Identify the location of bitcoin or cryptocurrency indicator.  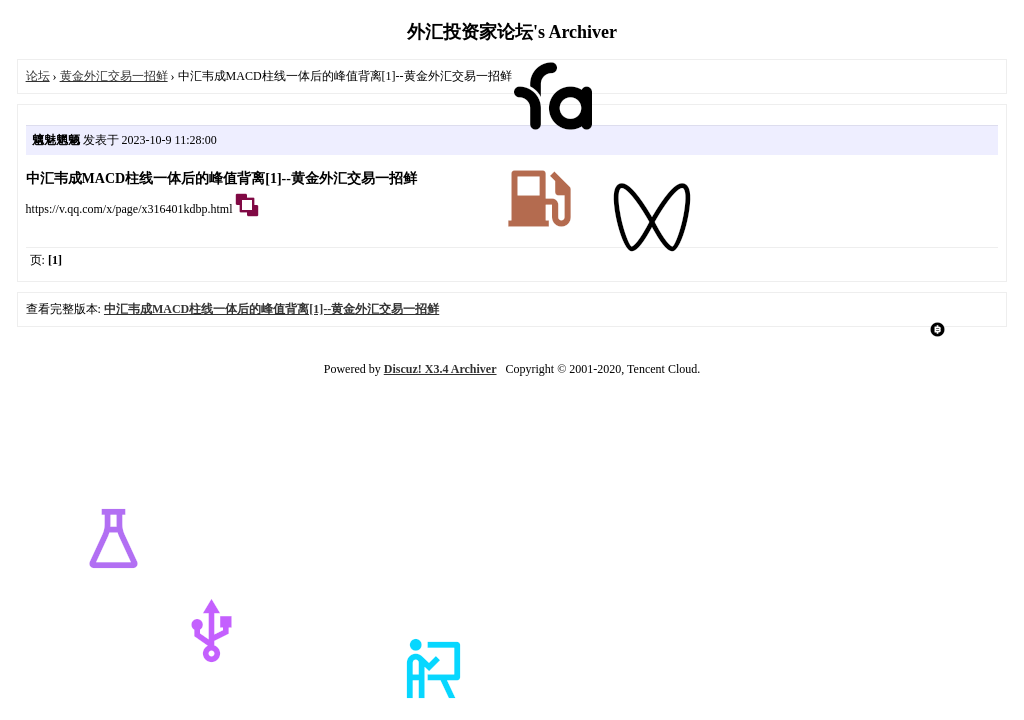
(937, 329).